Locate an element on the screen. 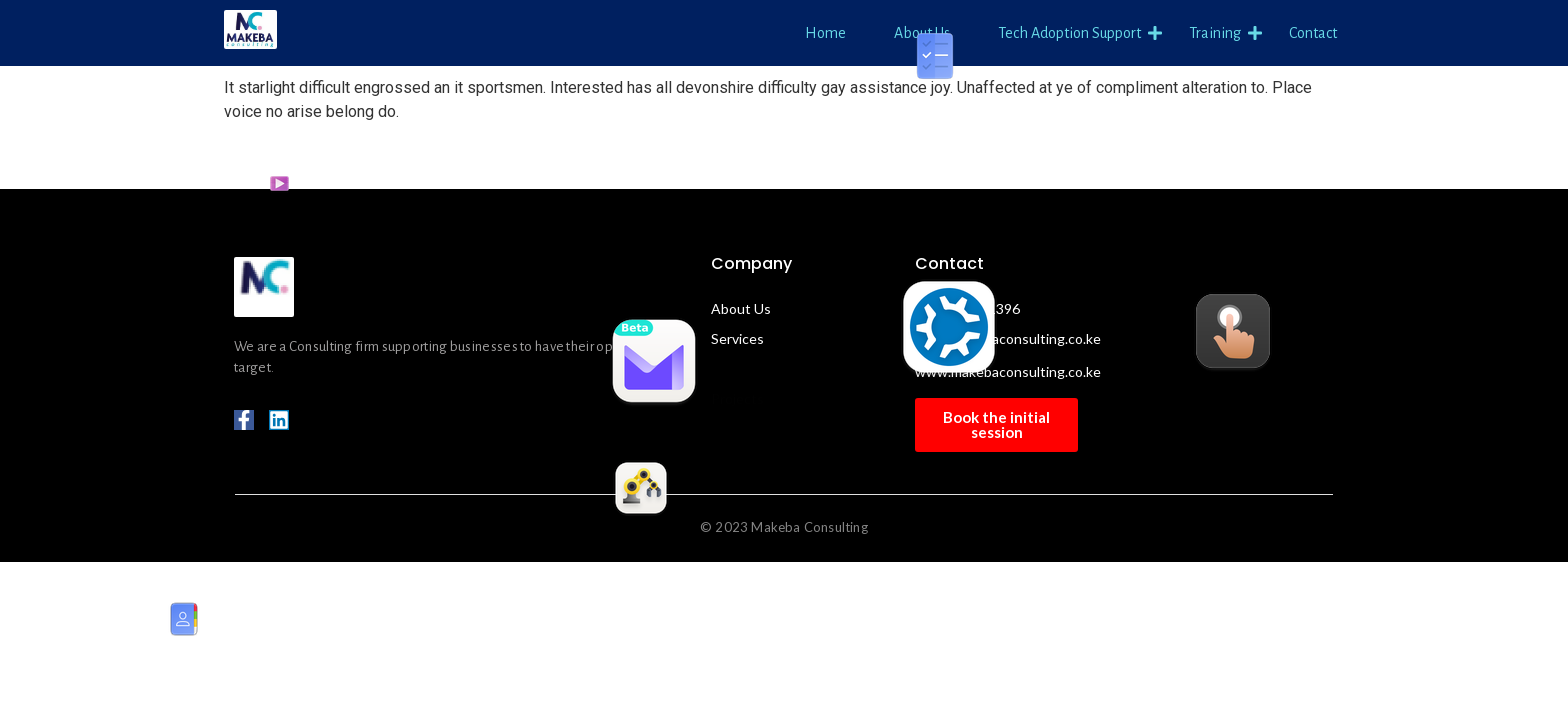 Image resolution: width=1568 pixels, height=720 pixels. open proton mail app is located at coordinates (654, 361).